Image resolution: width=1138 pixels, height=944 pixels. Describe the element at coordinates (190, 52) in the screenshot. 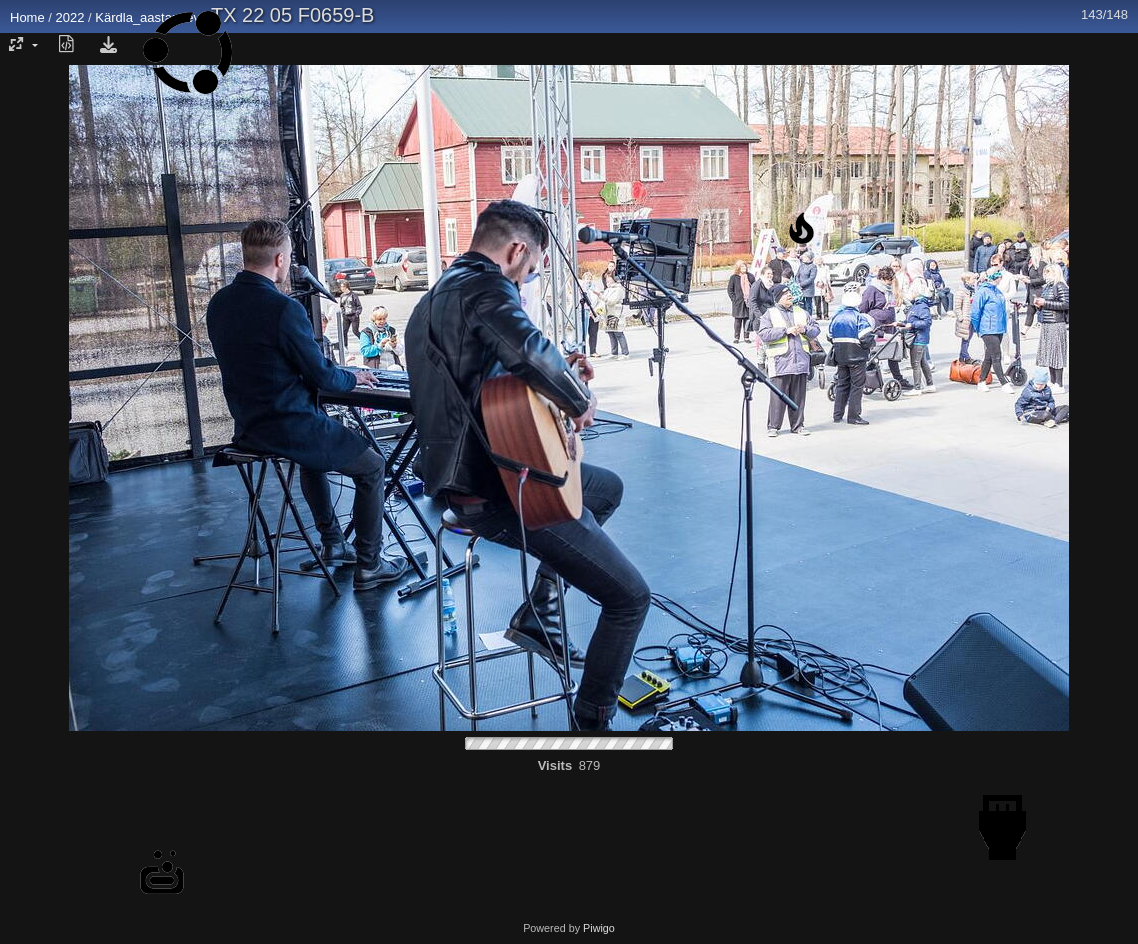

I see `open ubuntu terminal` at that location.